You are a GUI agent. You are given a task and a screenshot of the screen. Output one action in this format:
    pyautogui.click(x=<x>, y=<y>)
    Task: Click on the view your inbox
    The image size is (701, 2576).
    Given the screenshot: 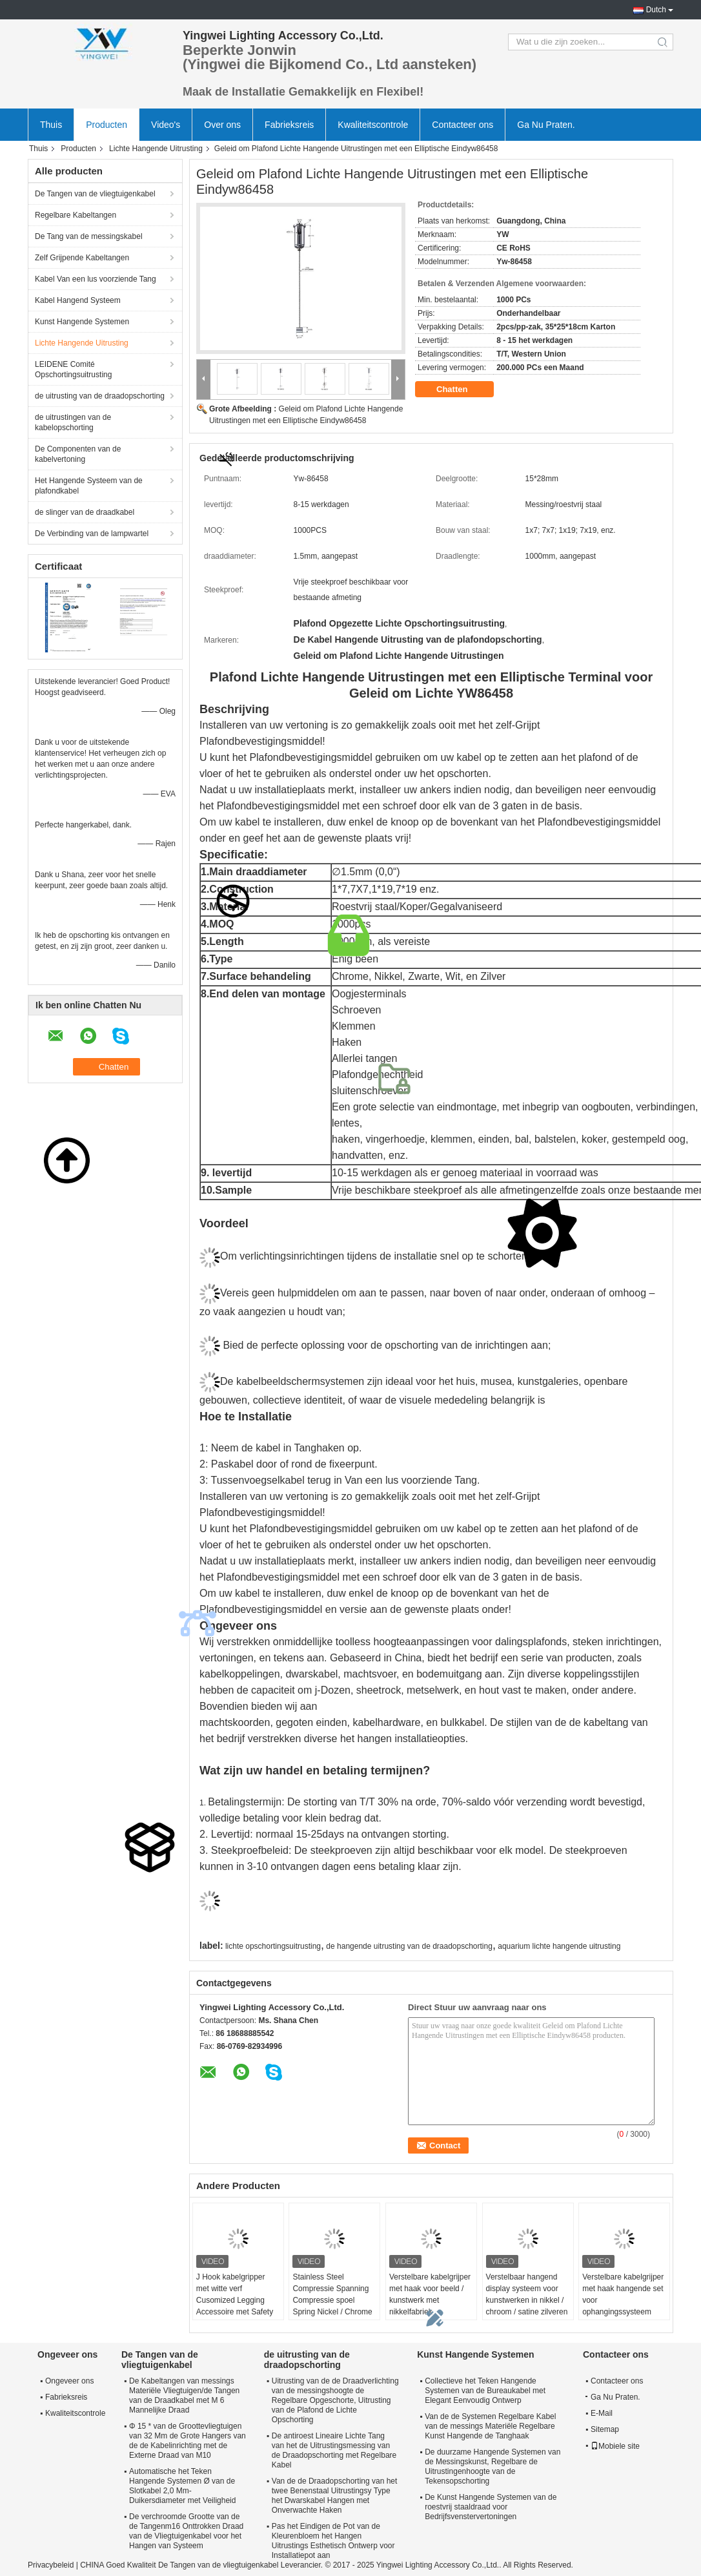 What is the action you would take?
    pyautogui.click(x=349, y=935)
    